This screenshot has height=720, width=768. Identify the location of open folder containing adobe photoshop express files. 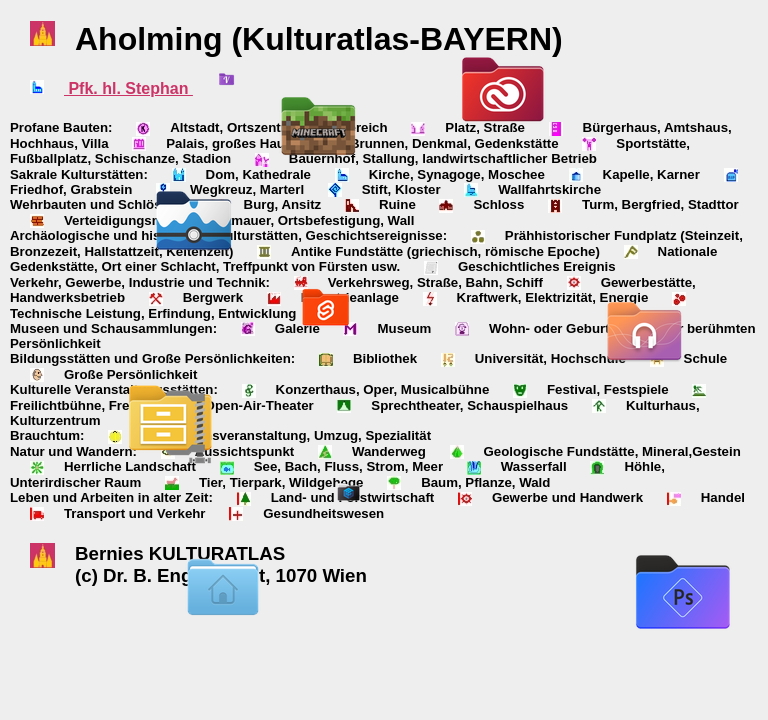
(682, 594).